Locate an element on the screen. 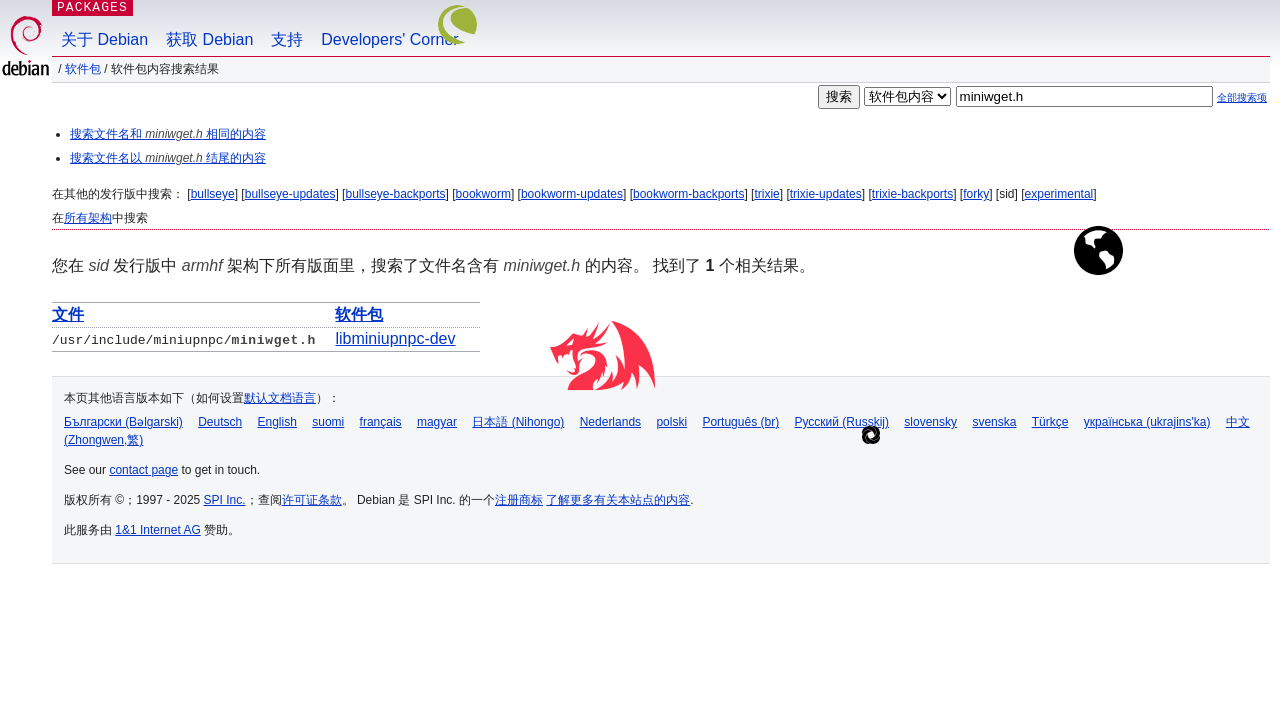  celestron brand logo is located at coordinates (457, 24).